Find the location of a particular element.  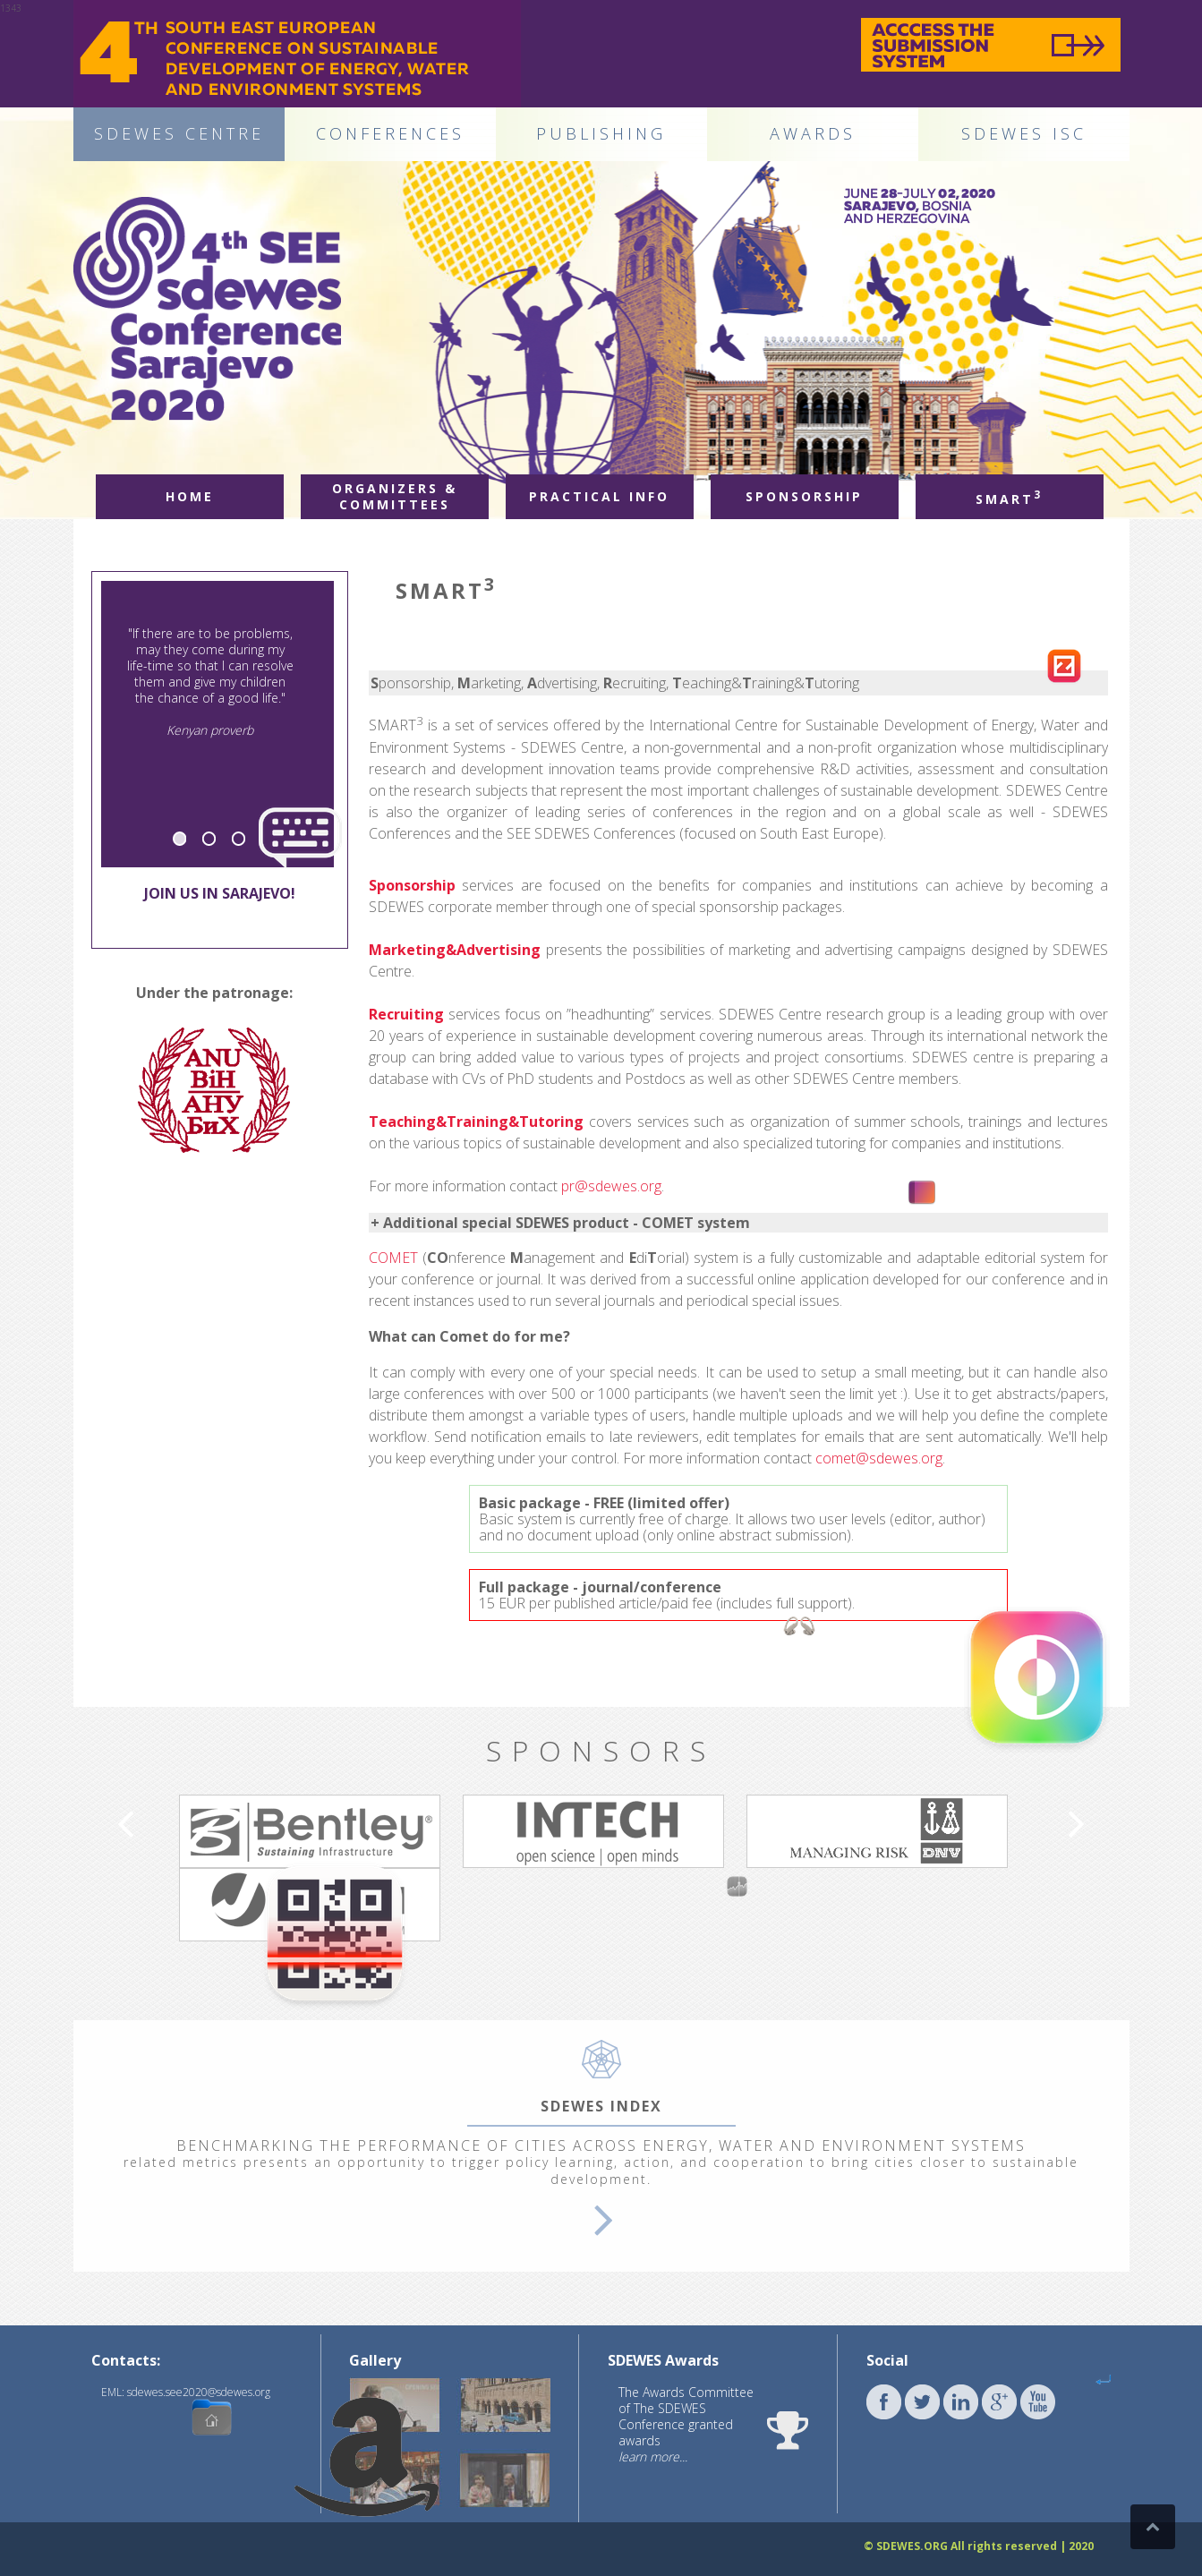

open the stocks app is located at coordinates (737, 1886).